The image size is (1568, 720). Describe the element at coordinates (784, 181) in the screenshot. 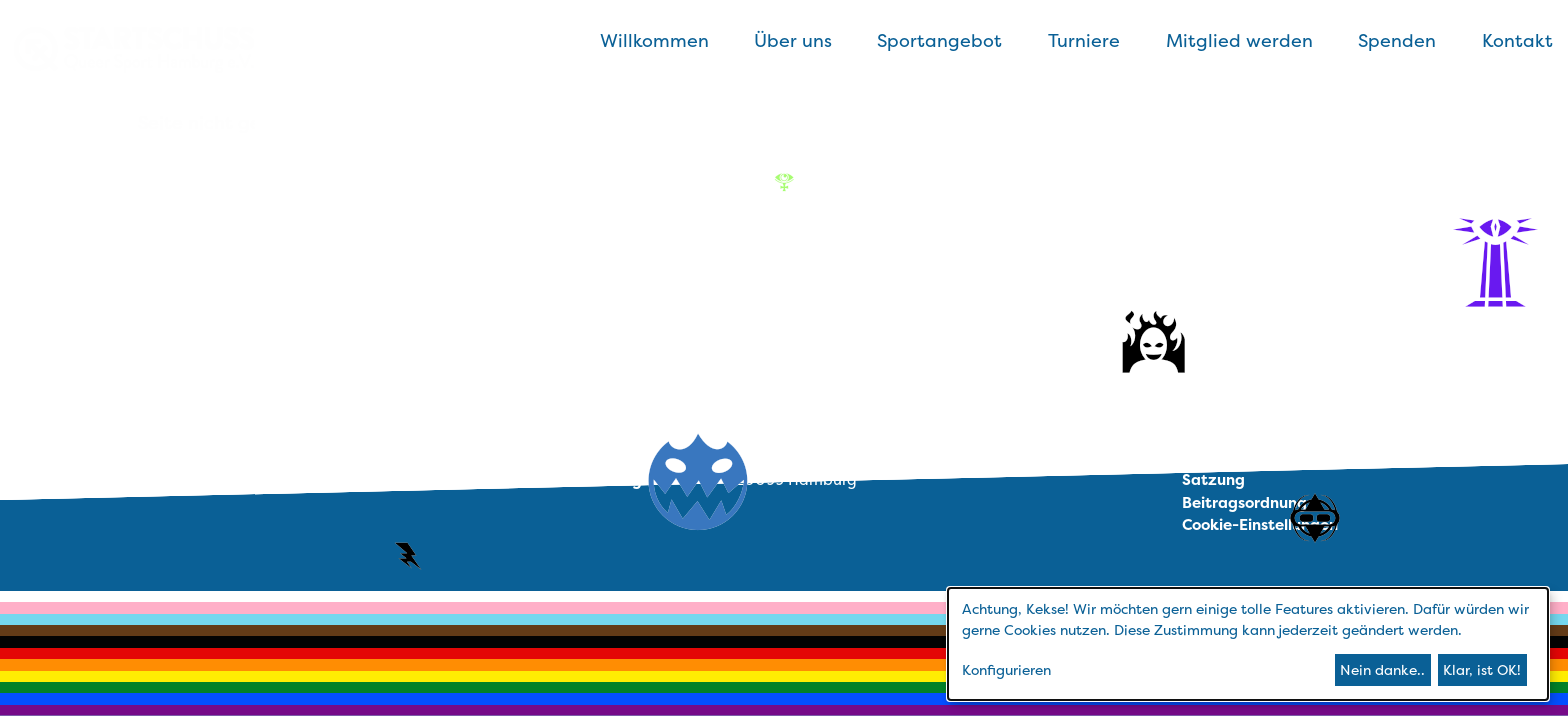

I see `view templar or crusader faction details` at that location.